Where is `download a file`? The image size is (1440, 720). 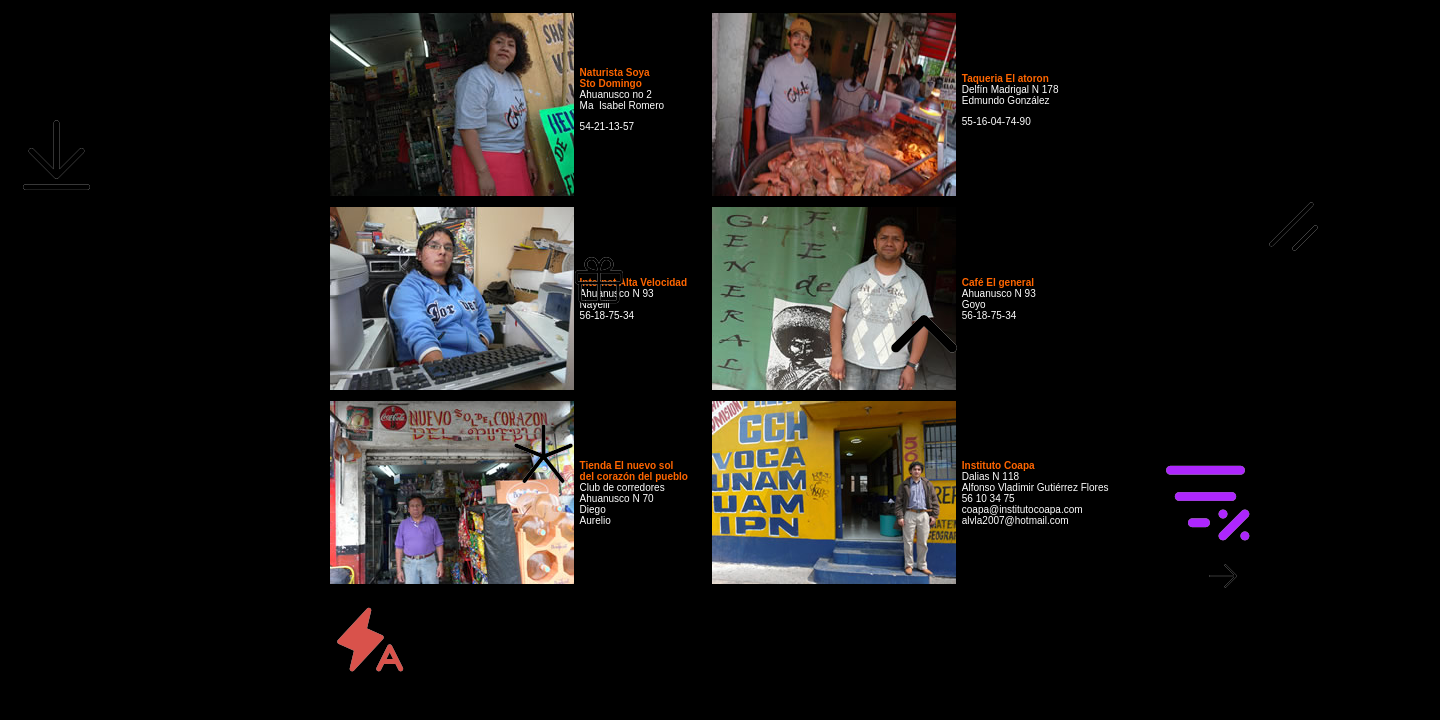 download a file is located at coordinates (56, 156).